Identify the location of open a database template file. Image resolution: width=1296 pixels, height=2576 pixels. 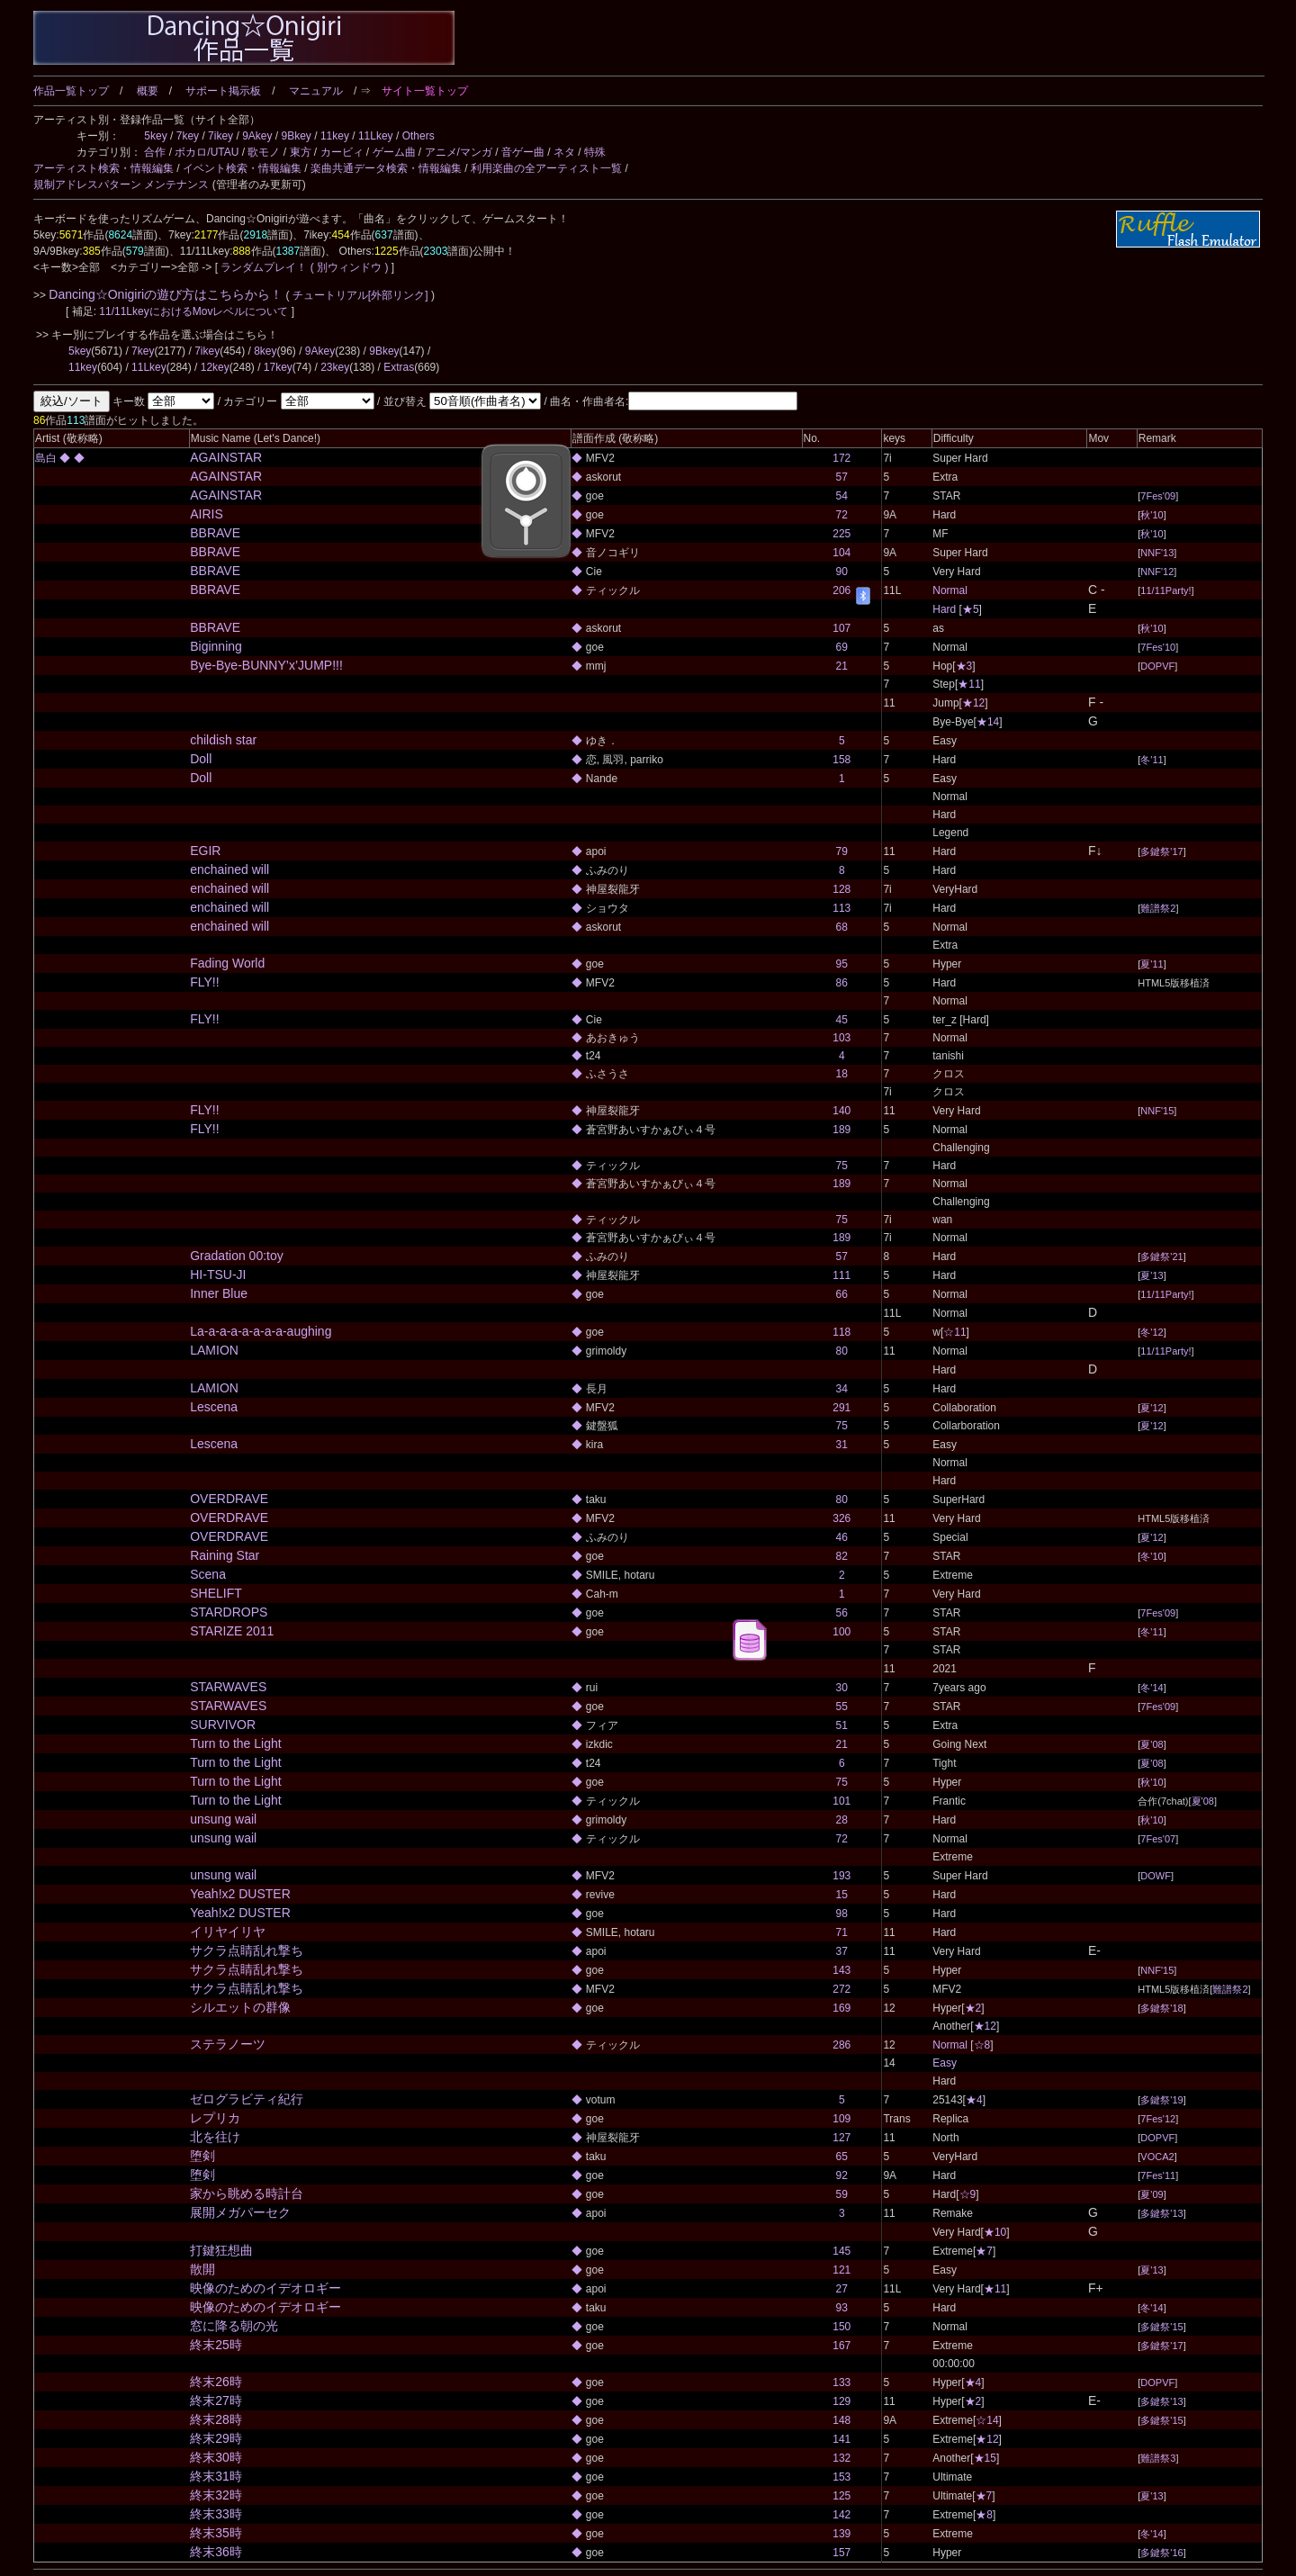
(750, 1640).